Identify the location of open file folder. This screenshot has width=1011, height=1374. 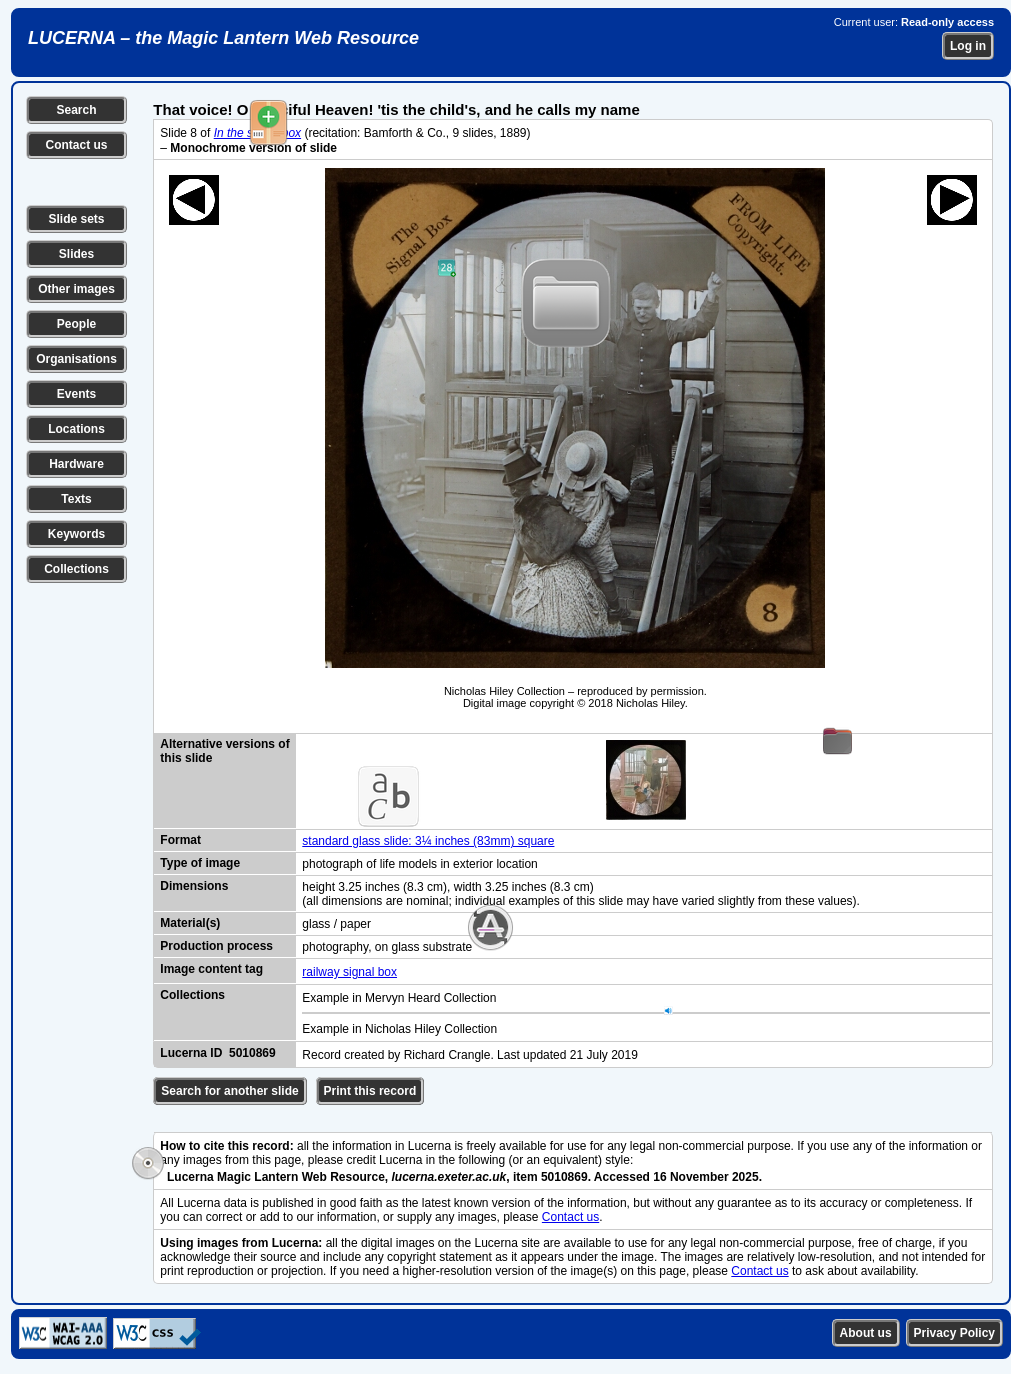
(837, 740).